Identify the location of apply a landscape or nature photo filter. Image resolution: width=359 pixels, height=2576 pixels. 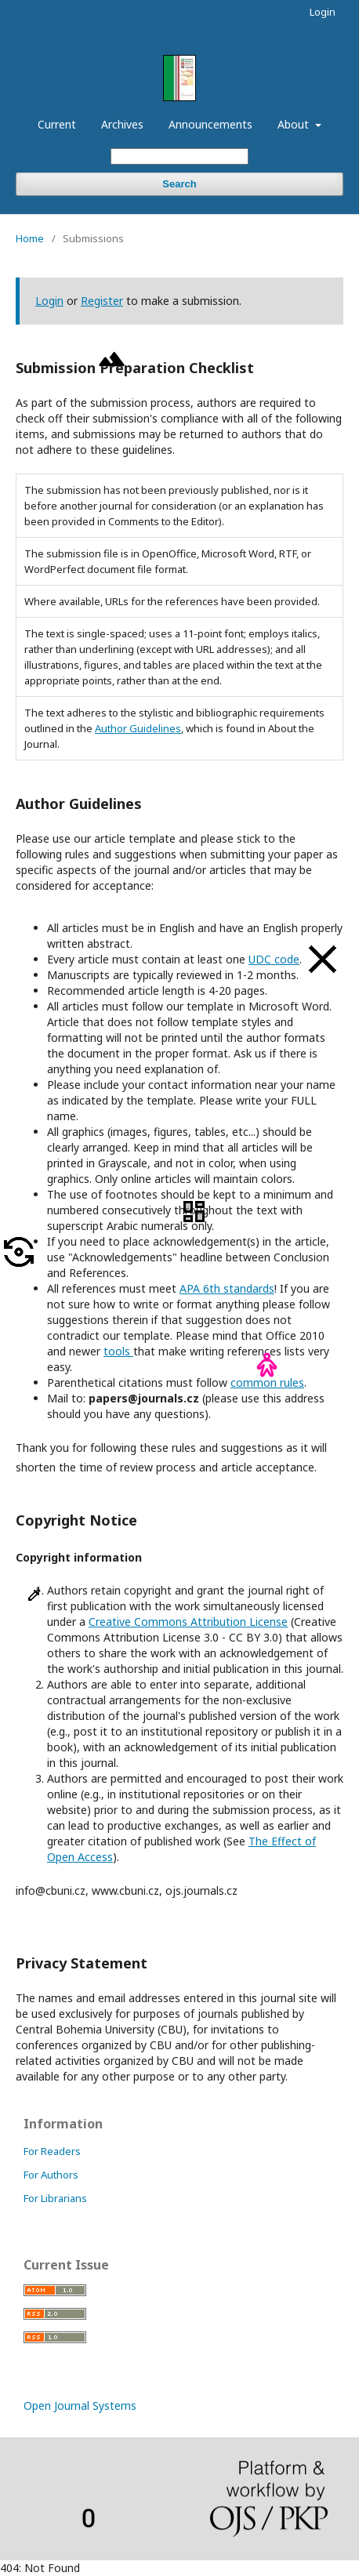
(111, 358).